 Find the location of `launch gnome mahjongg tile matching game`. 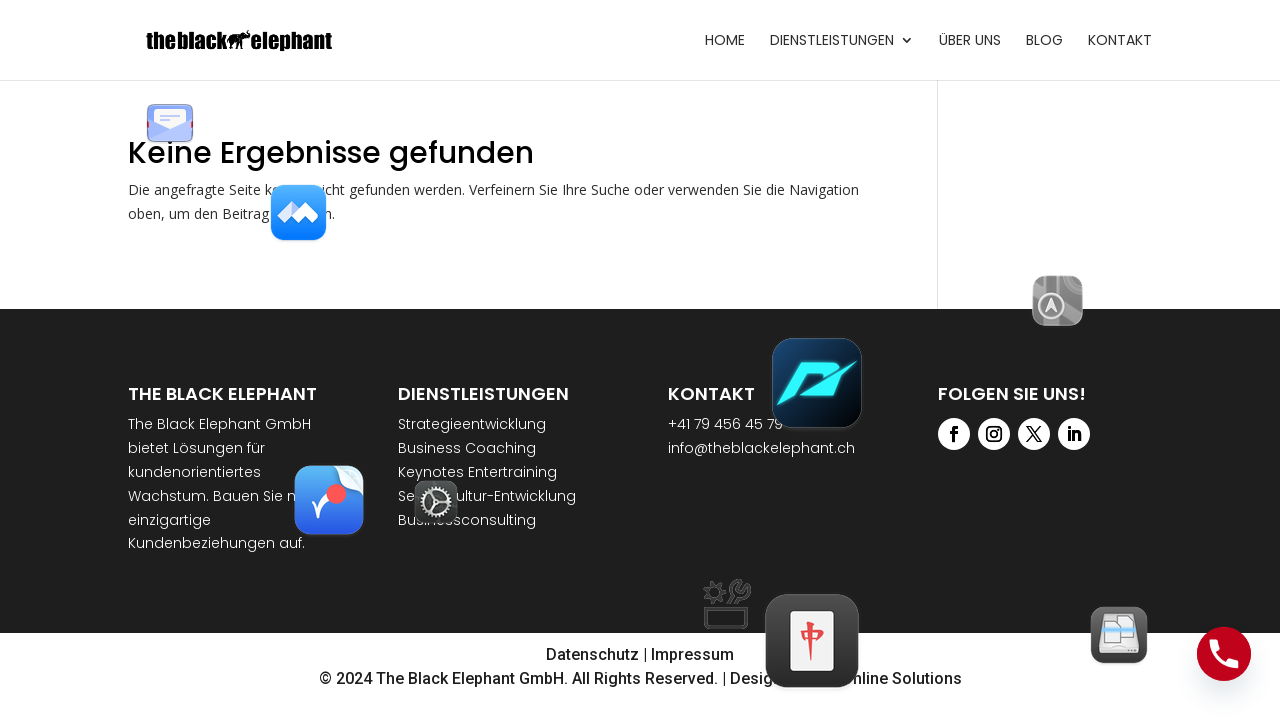

launch gnome mahjongg tile matching game is located at coordinates (812, 641).